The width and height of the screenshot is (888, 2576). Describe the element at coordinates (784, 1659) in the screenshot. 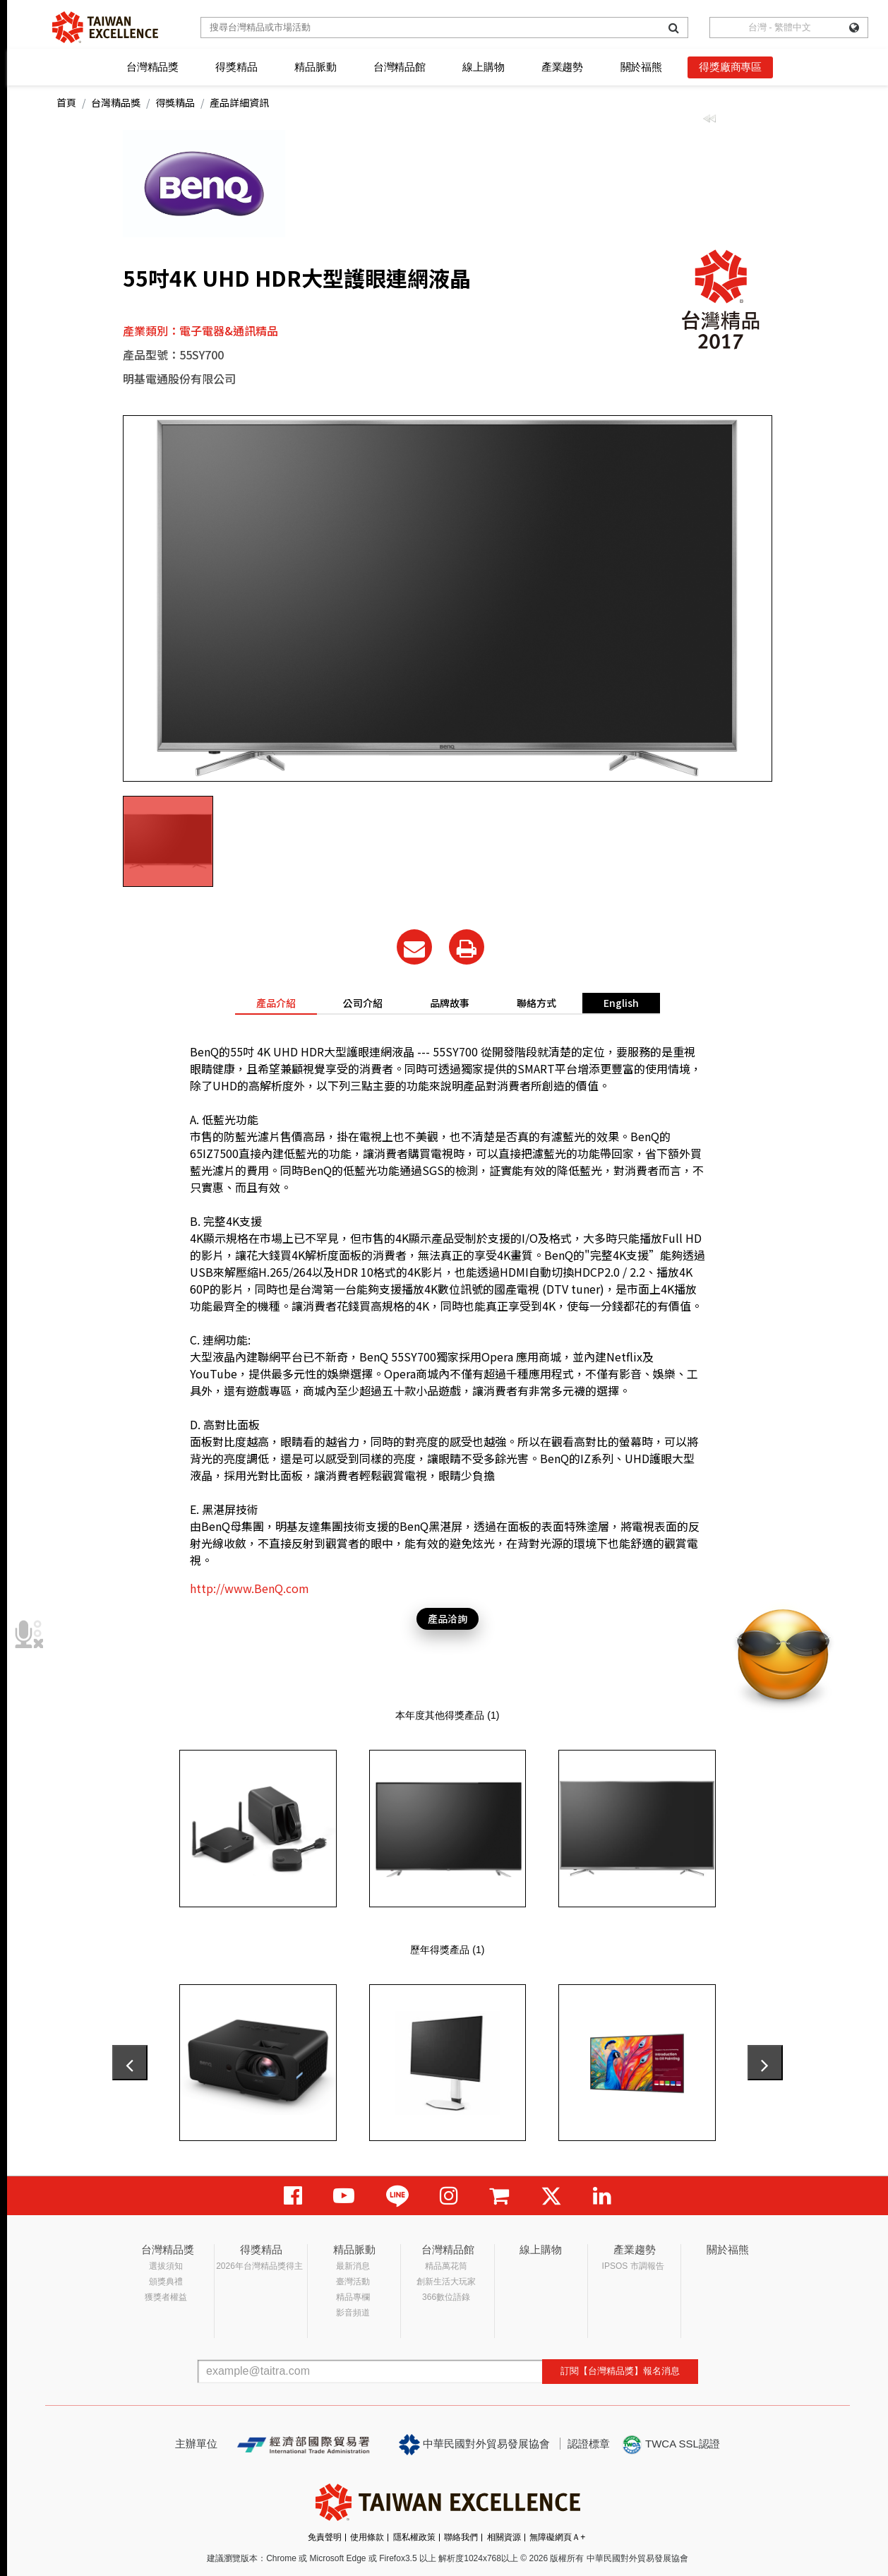

I see `indicates a "cool" or confident mood in messaging` at that location.